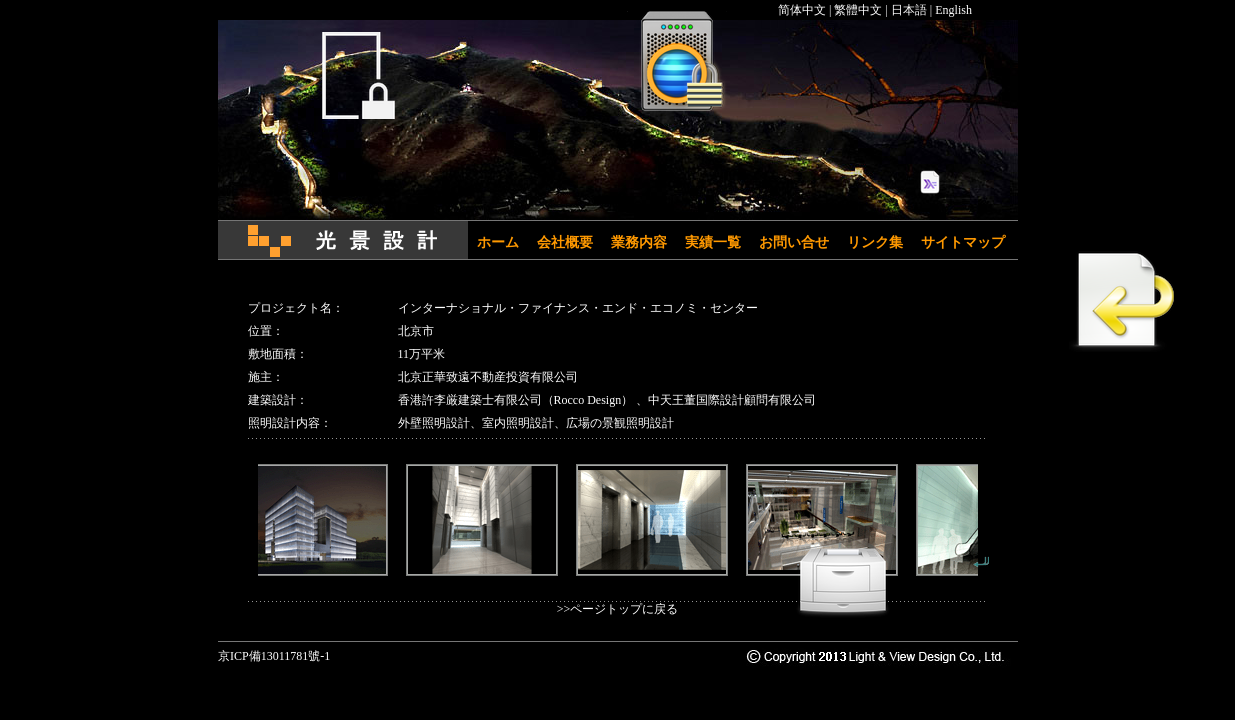 This screenshot has width=1235, height=720. Describe the element at coordinates (1121, 299) in the screenshot. I see `revert document to previous version` at that location.